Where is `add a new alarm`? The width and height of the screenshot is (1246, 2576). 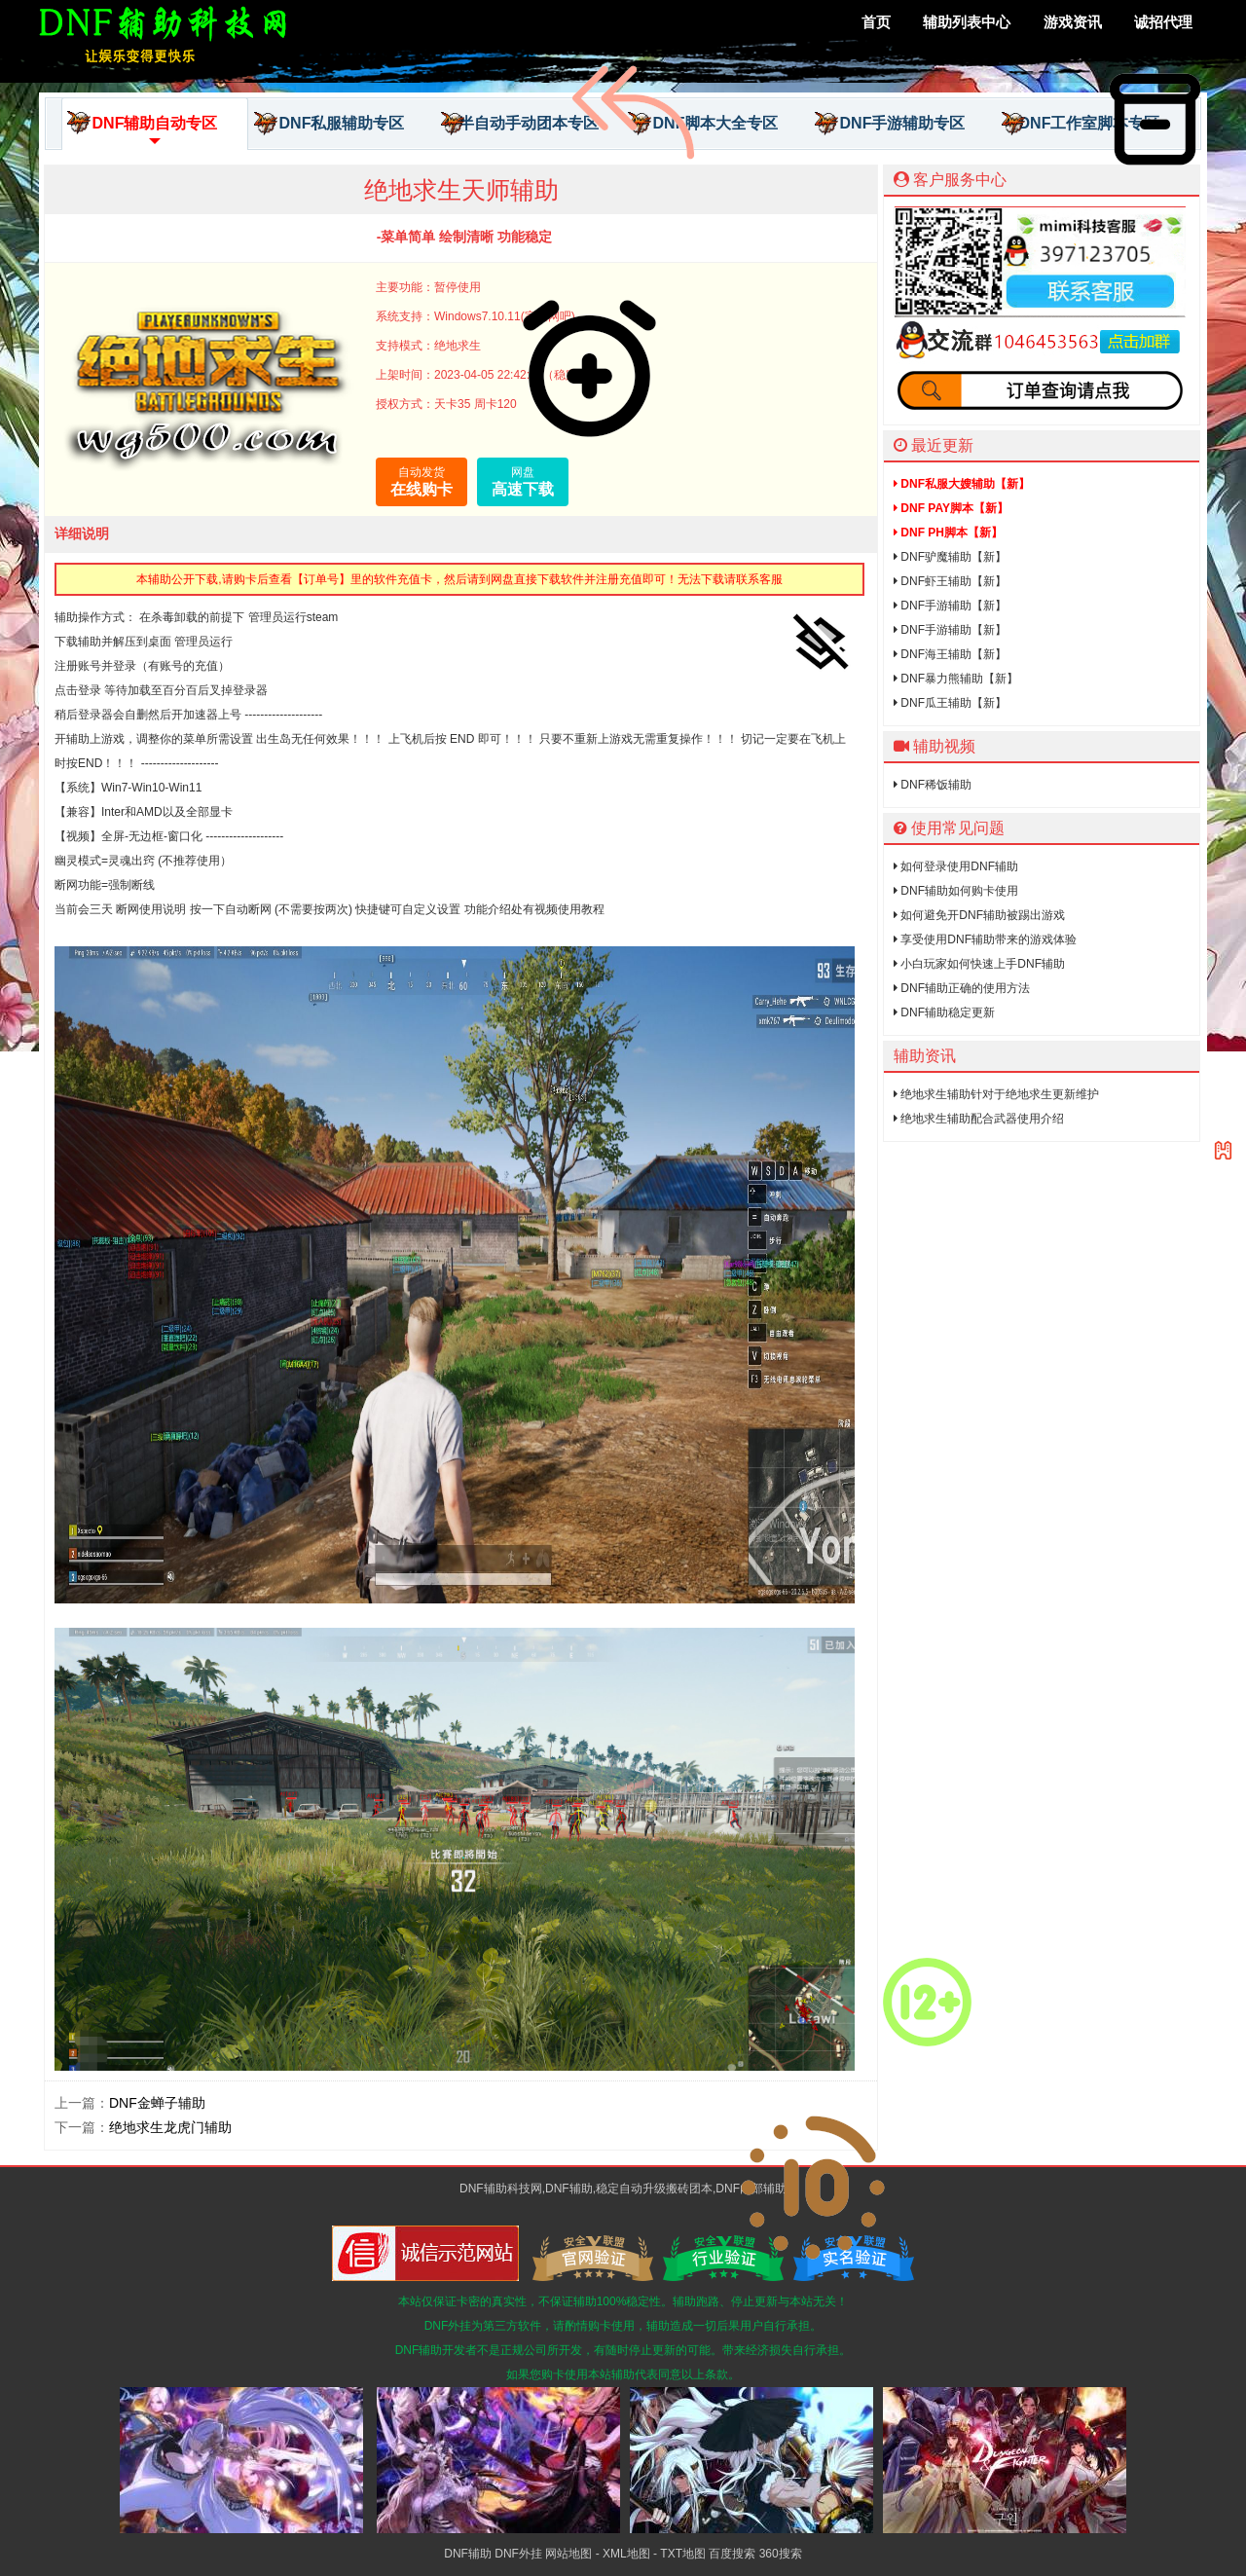 add a new alarm is located at coordinates (589, 368).